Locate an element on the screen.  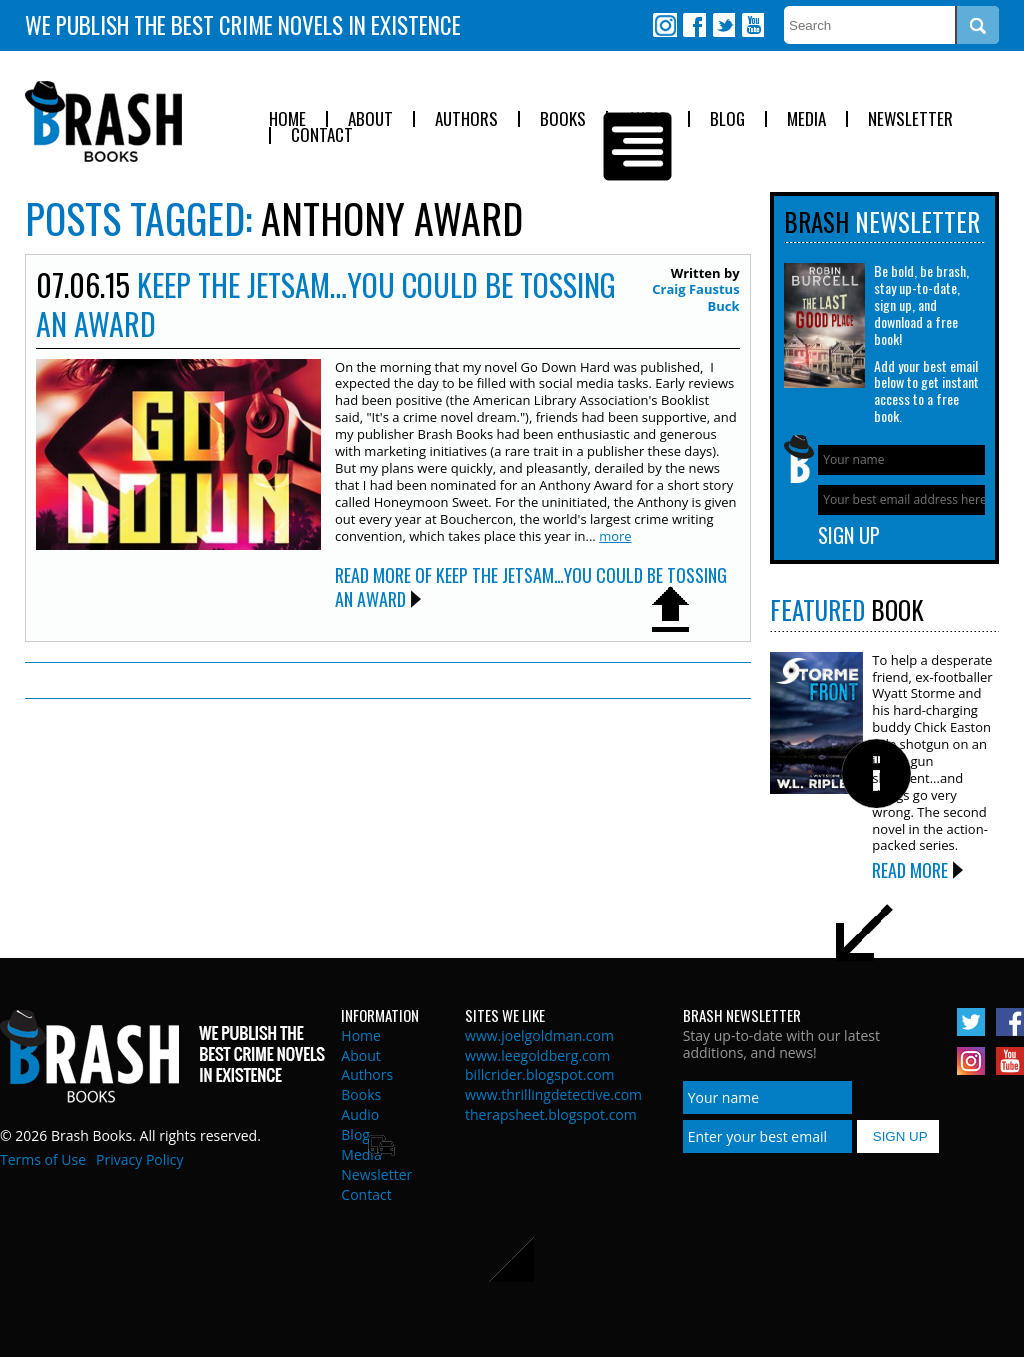
indicates an incoming call was received is located at coordinates (862, 934).